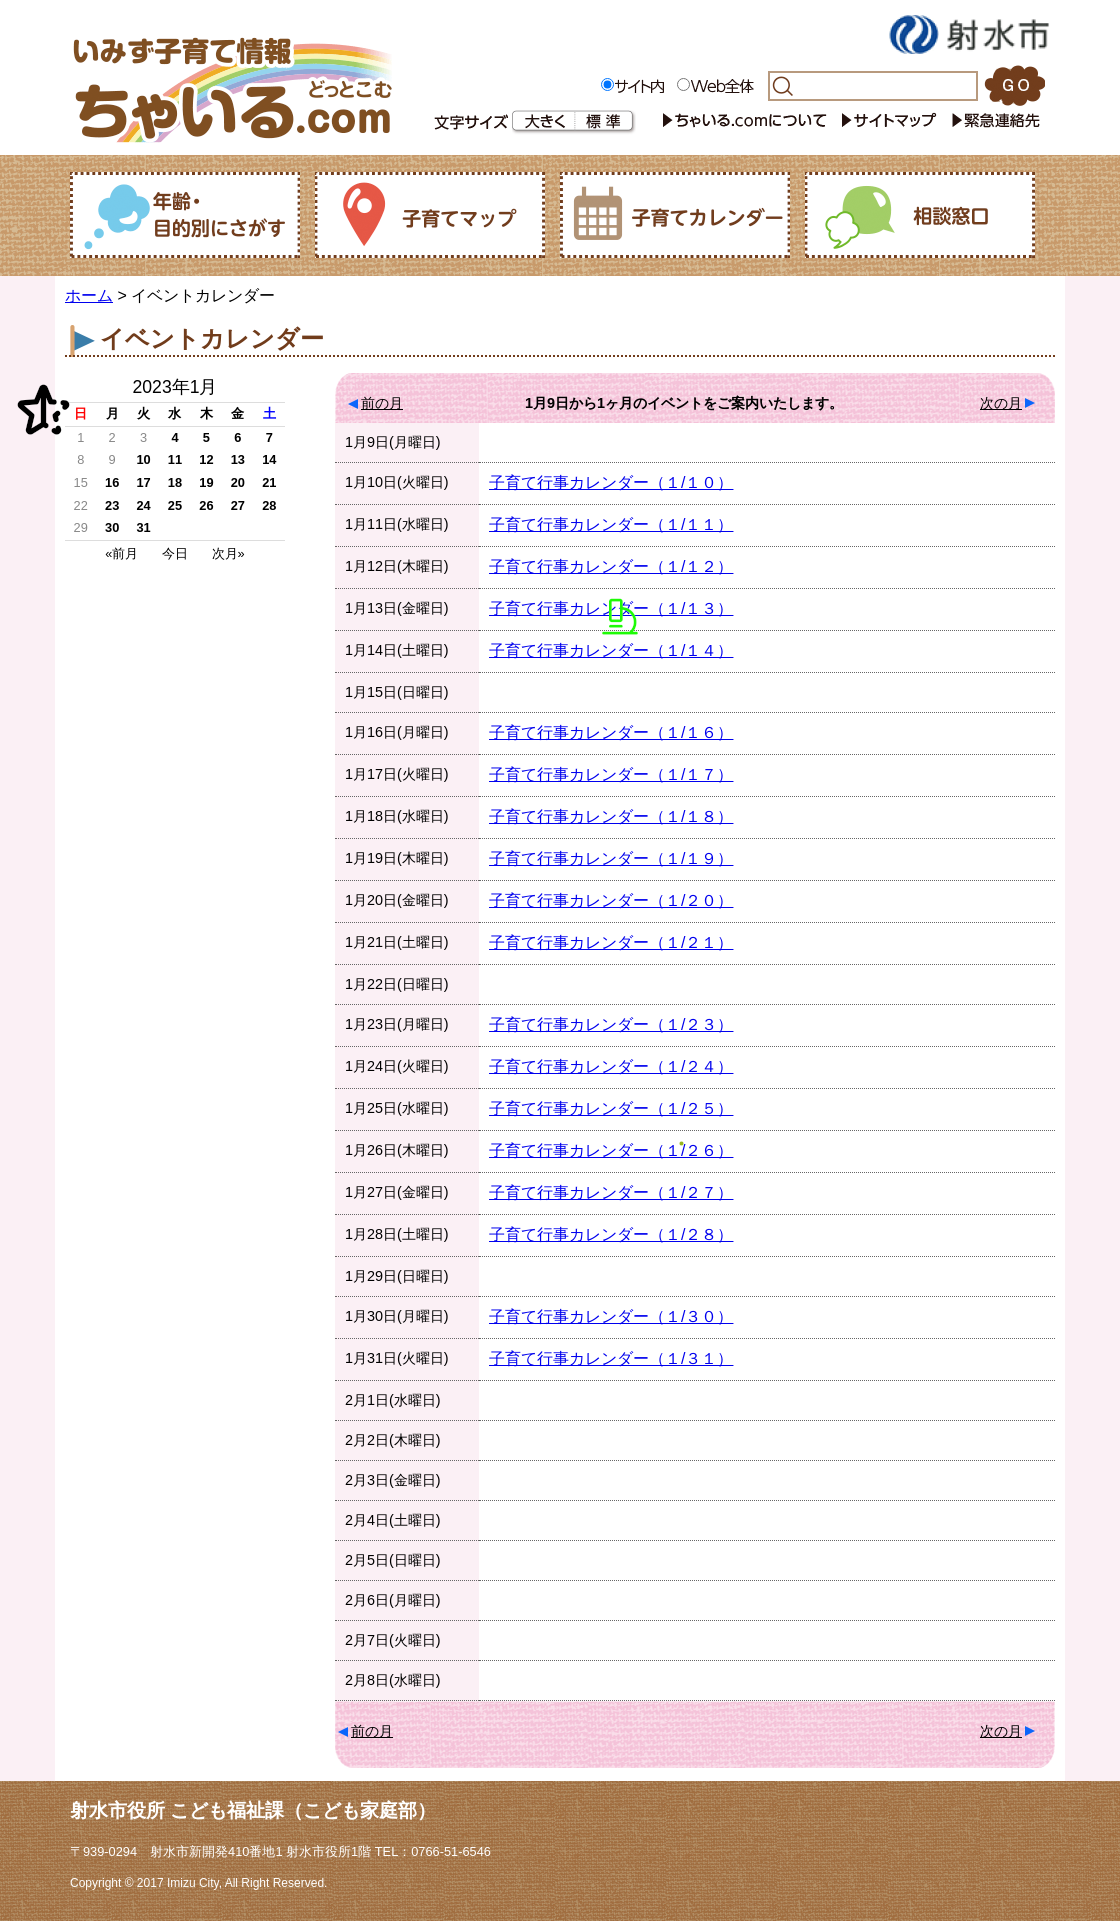 The image size is (1120, 1921). I want to click on indicates an unread notification or new item, so click(681, 1143).